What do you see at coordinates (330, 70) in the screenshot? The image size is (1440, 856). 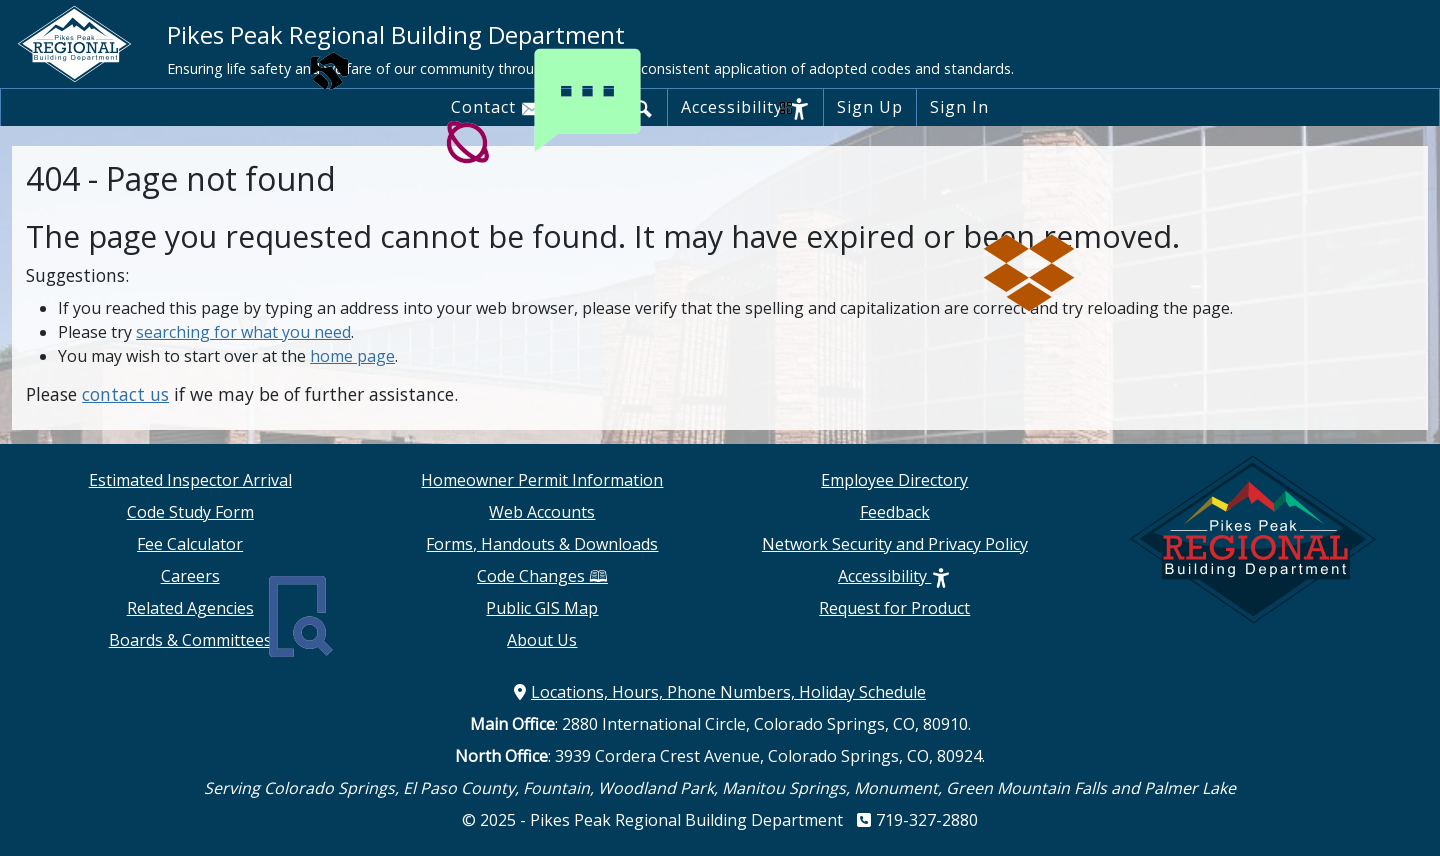 I see `indicates a partnership or collaboration` at bounding box center [330, 70].